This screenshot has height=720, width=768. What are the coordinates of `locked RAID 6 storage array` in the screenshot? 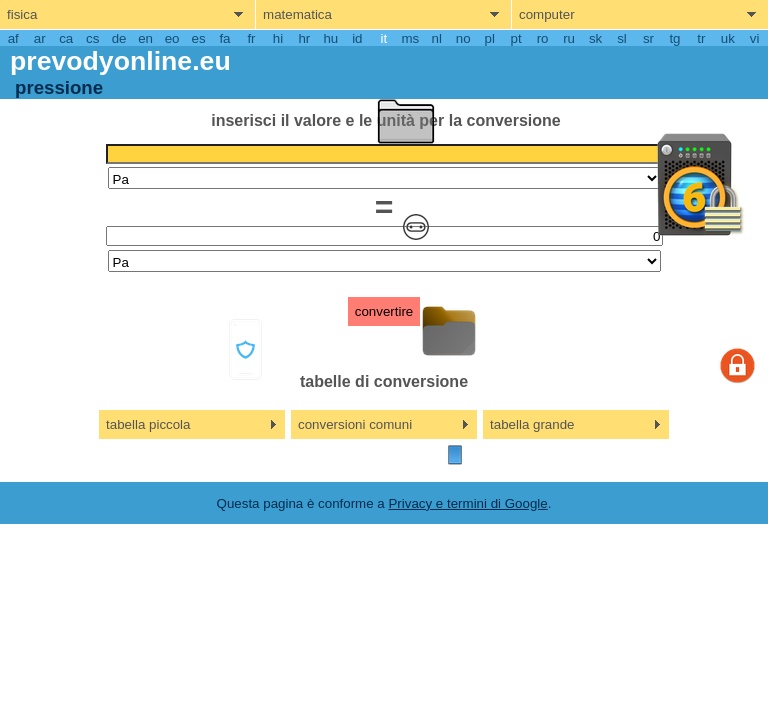 It's located at (694, 184).